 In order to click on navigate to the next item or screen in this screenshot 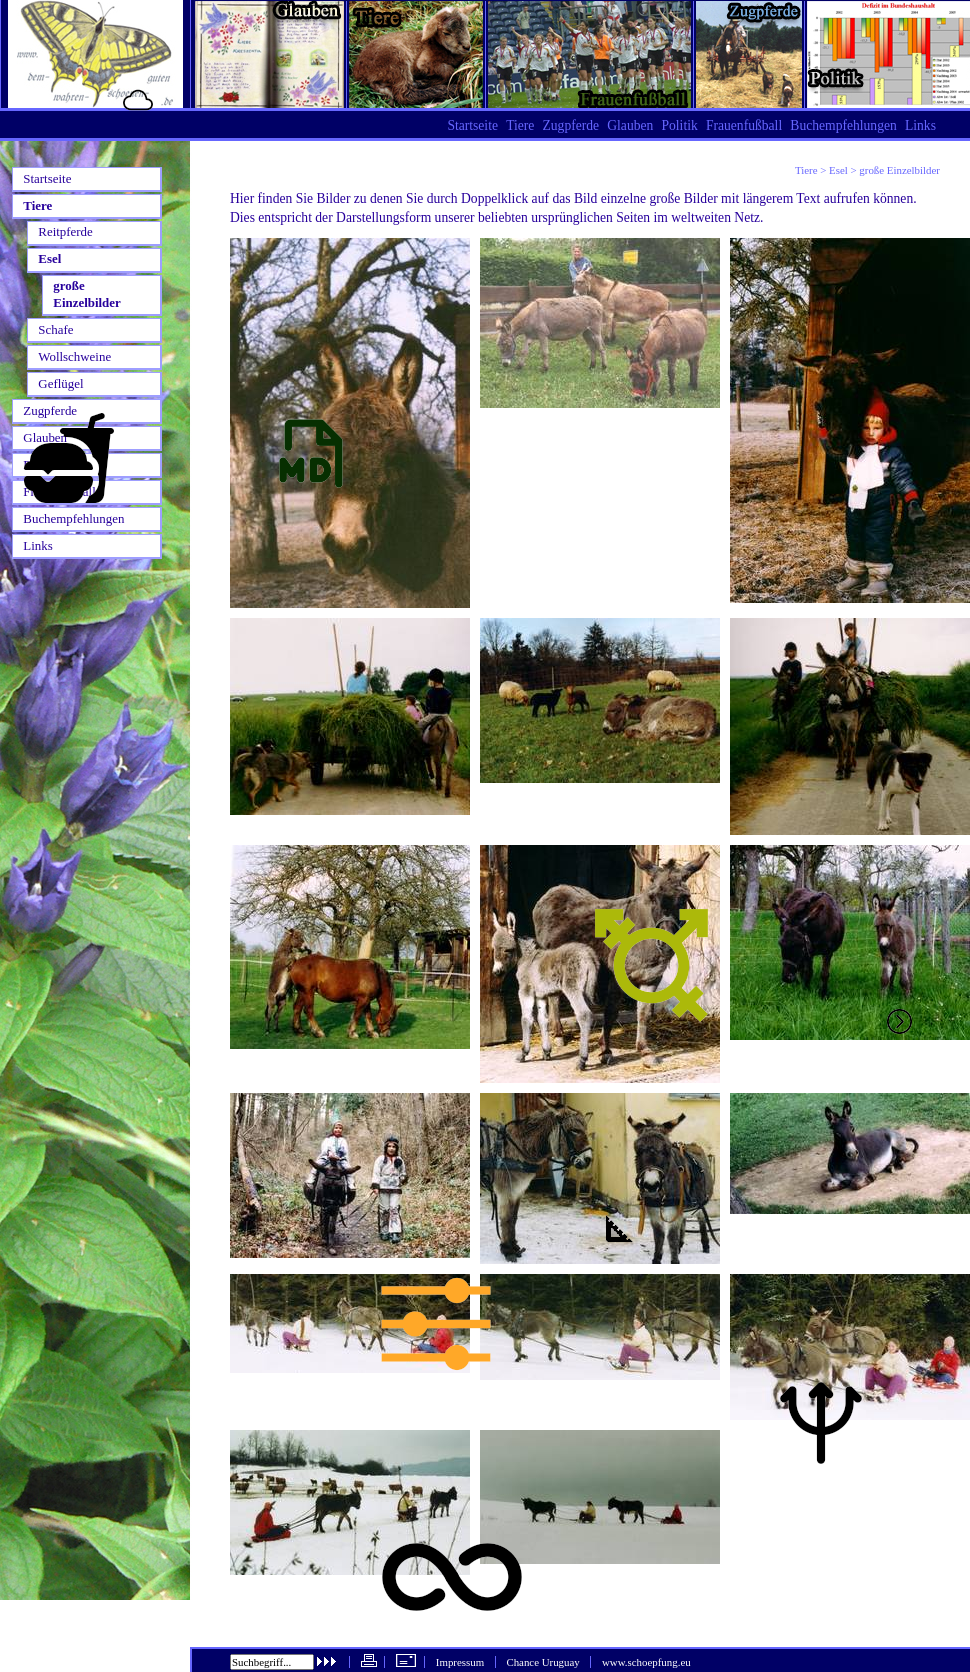, I will do `click(899, 1021)`.